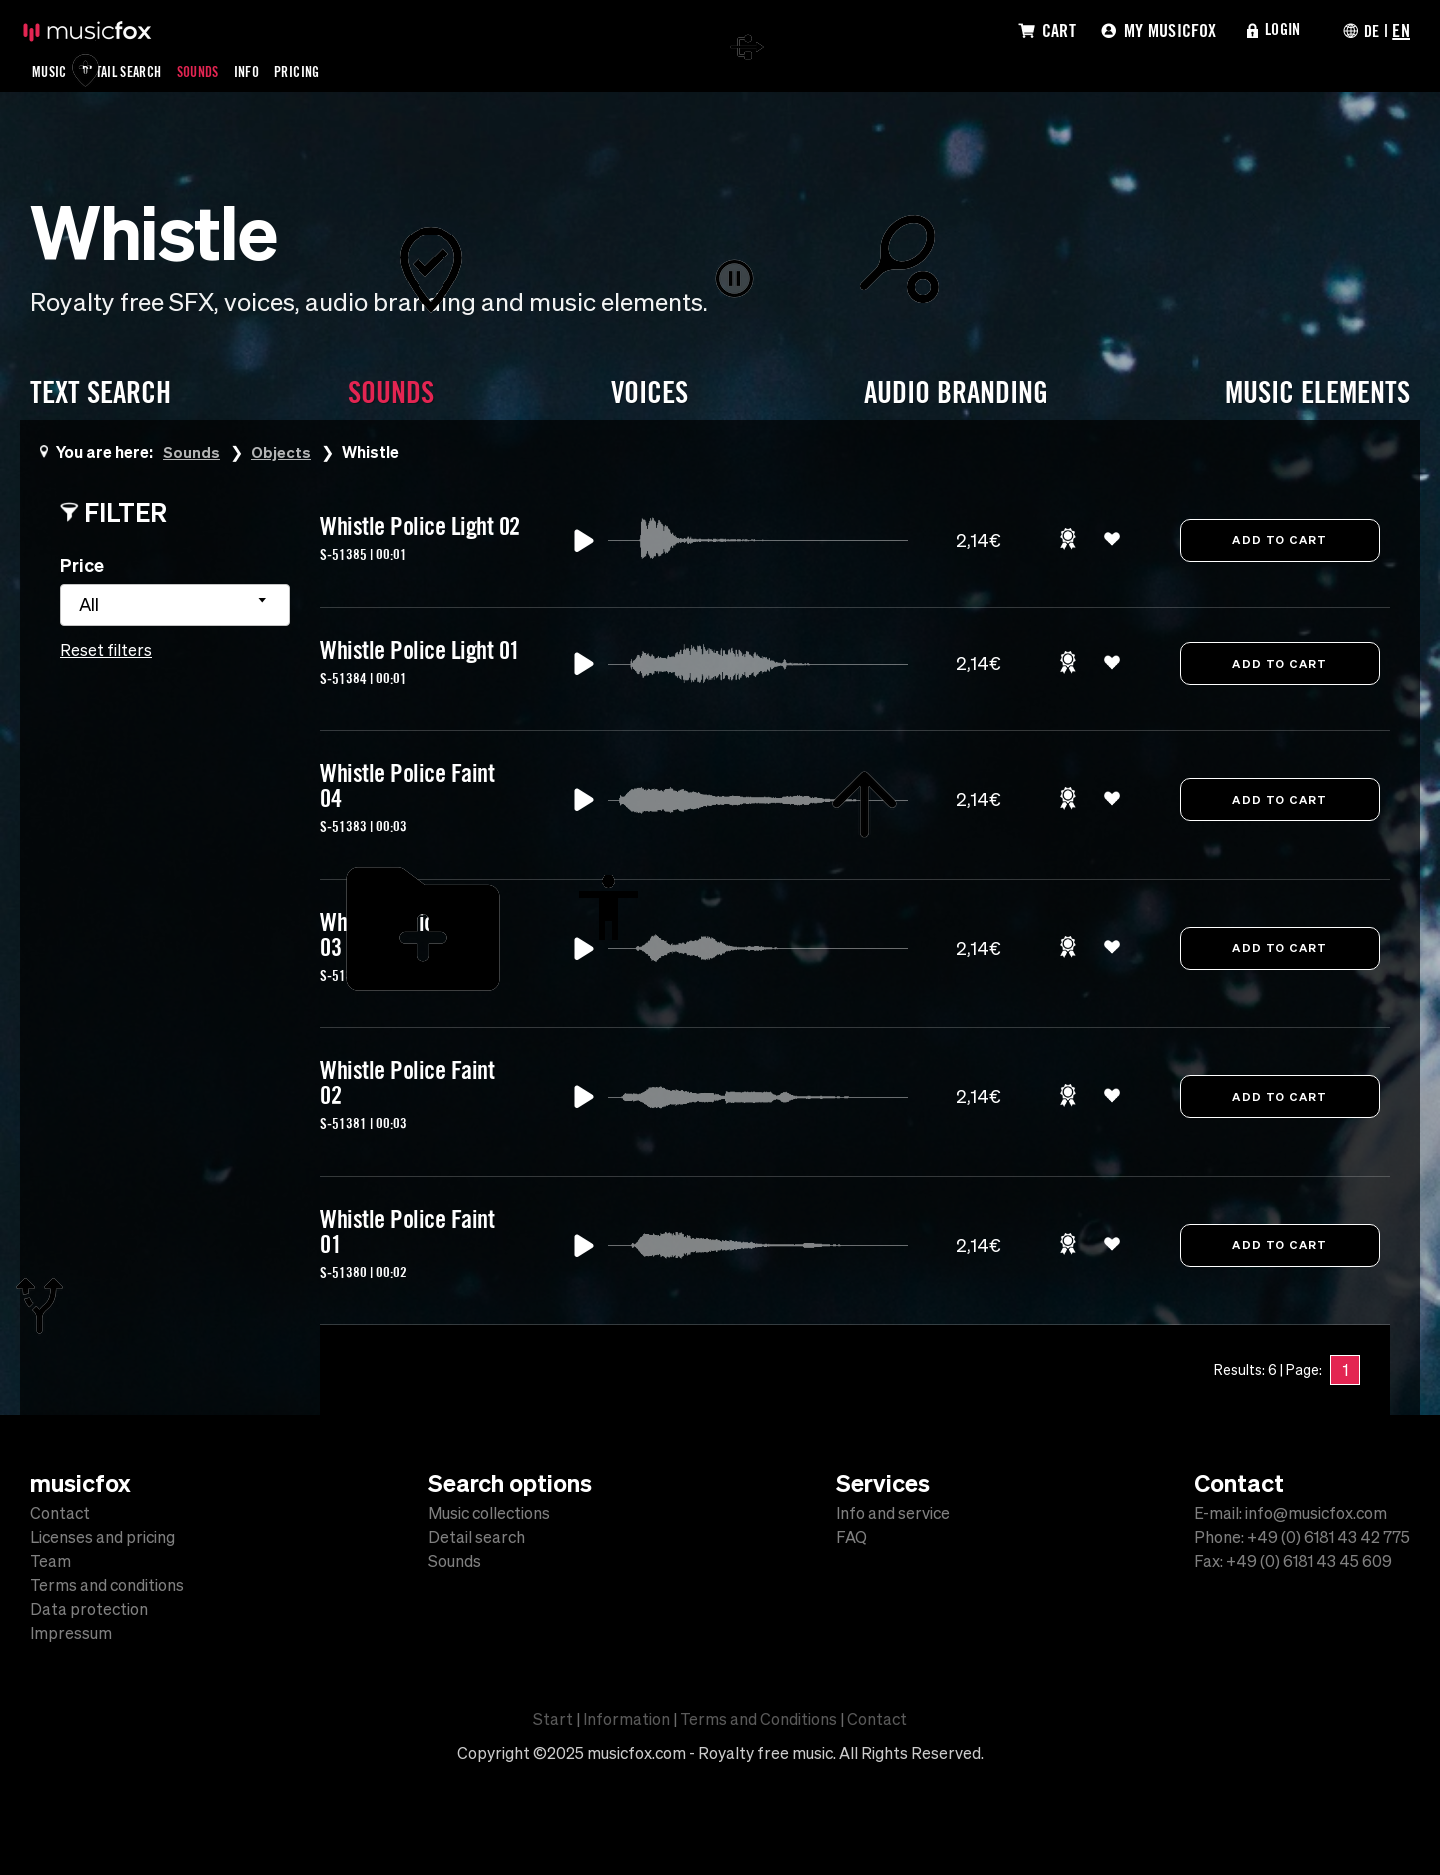 Image resolution: width=1440 pixels, height=1875 pixels. What do you see at coordinates (864, 803) in the screenshot?
I see `scroll to top of page` at bounding box center [864, 803].